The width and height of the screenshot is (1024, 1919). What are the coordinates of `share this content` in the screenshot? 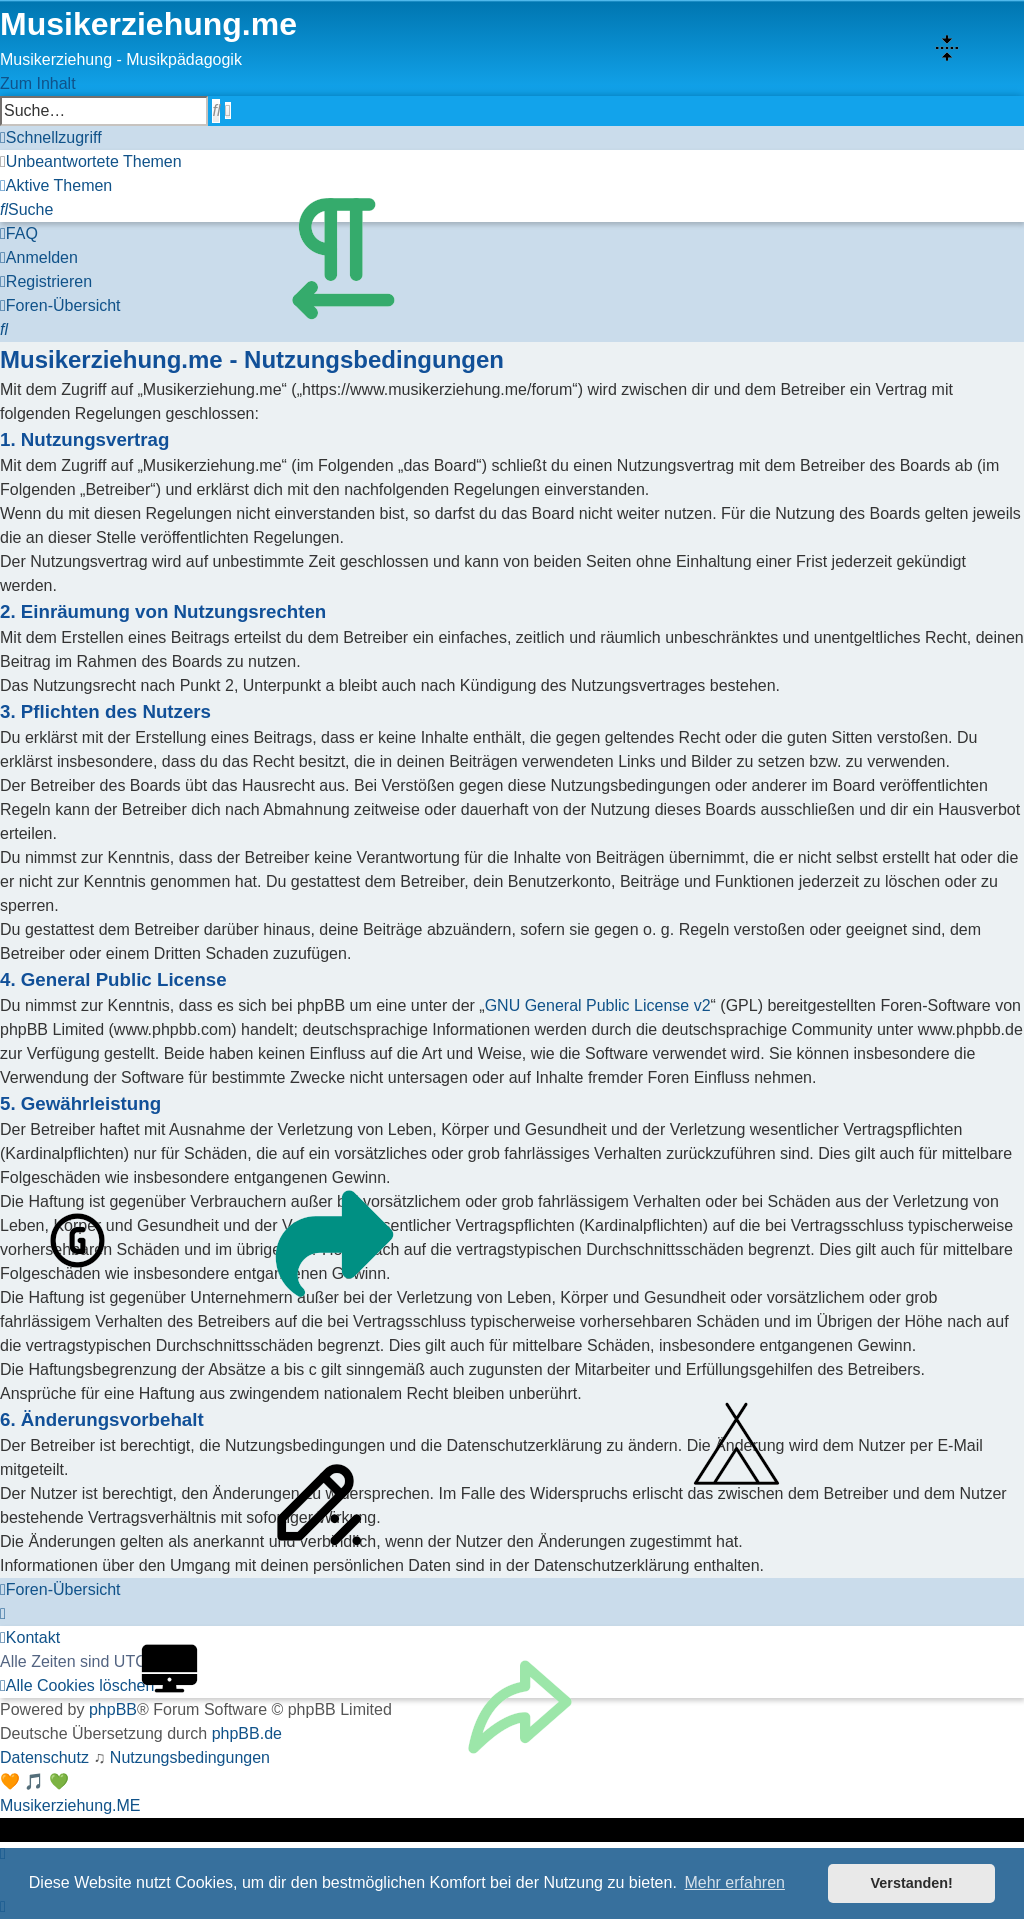 It's located at (334, 1245).